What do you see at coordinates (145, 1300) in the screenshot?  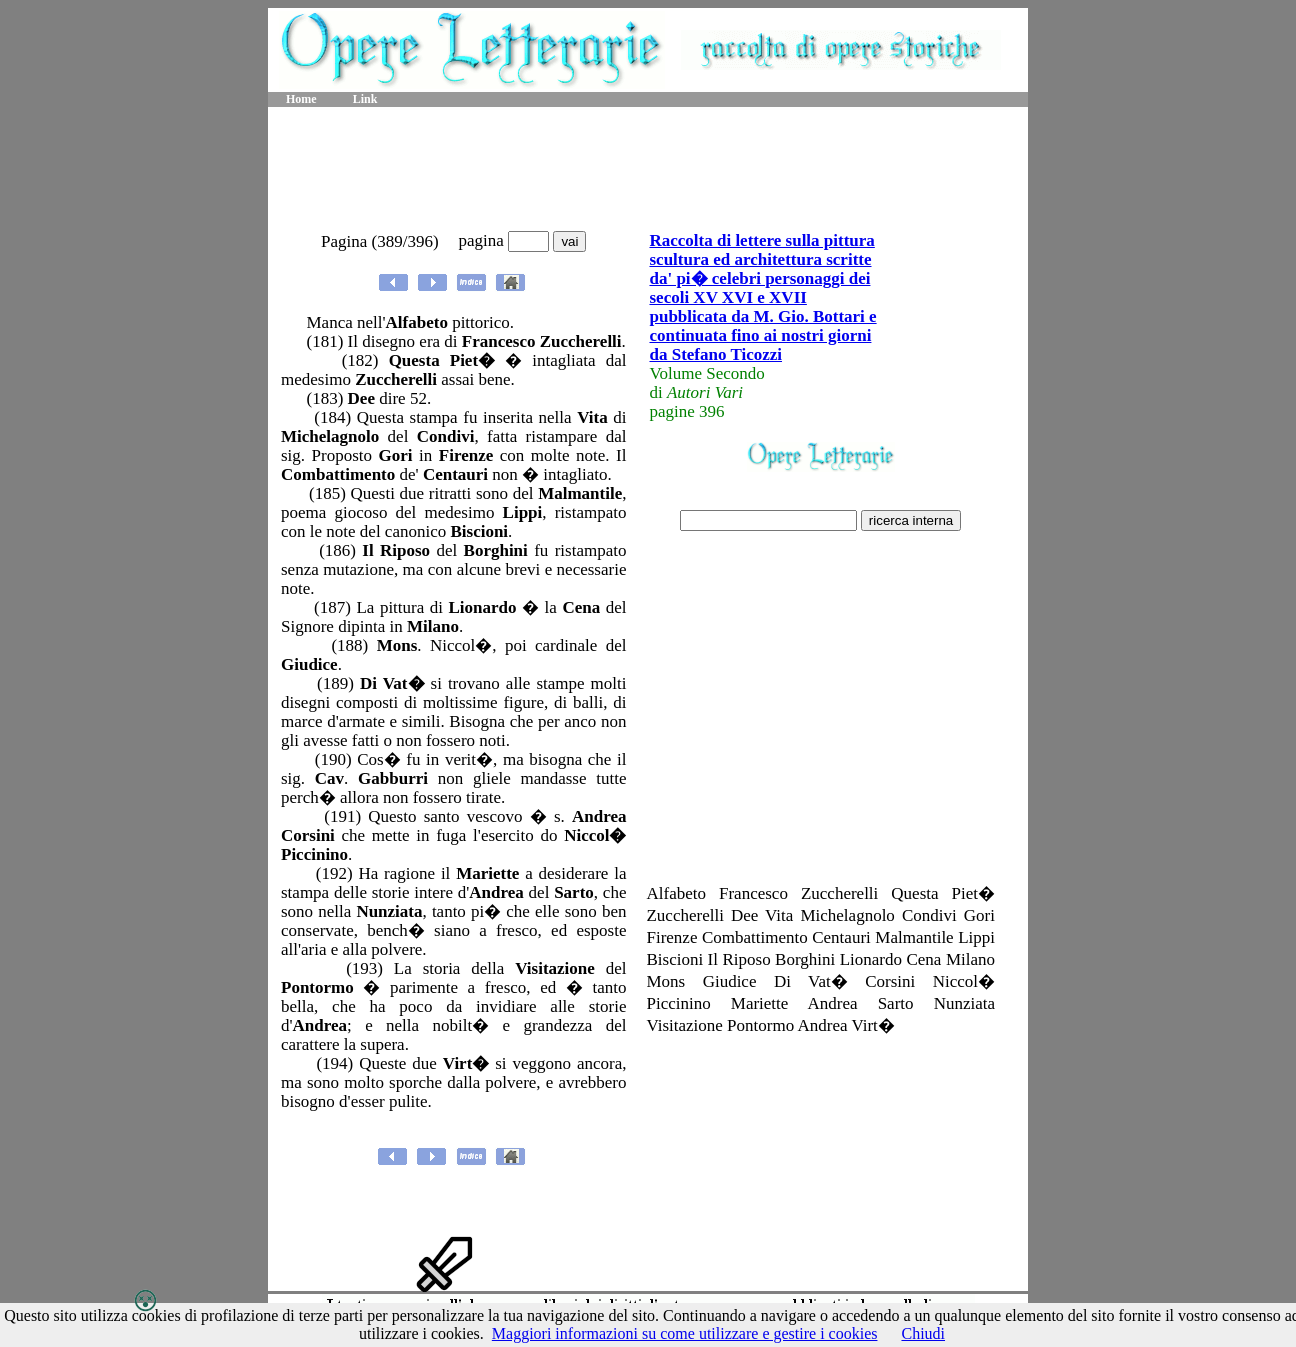 I see `indicates a confused or overwhelmed state` at bounding box center [145, 1300].